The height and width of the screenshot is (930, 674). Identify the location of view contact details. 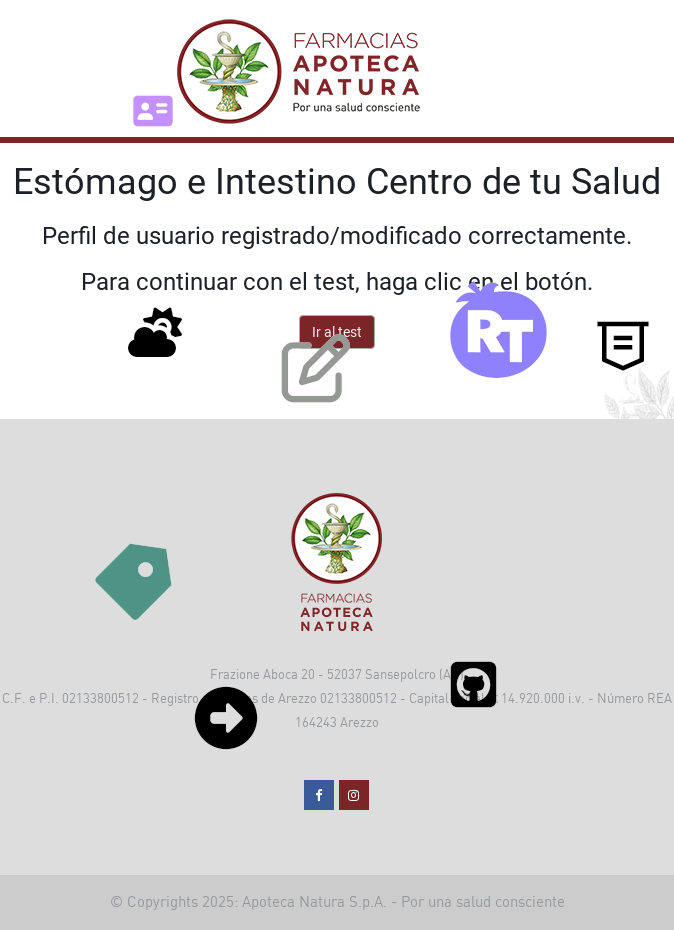
(153, 111).